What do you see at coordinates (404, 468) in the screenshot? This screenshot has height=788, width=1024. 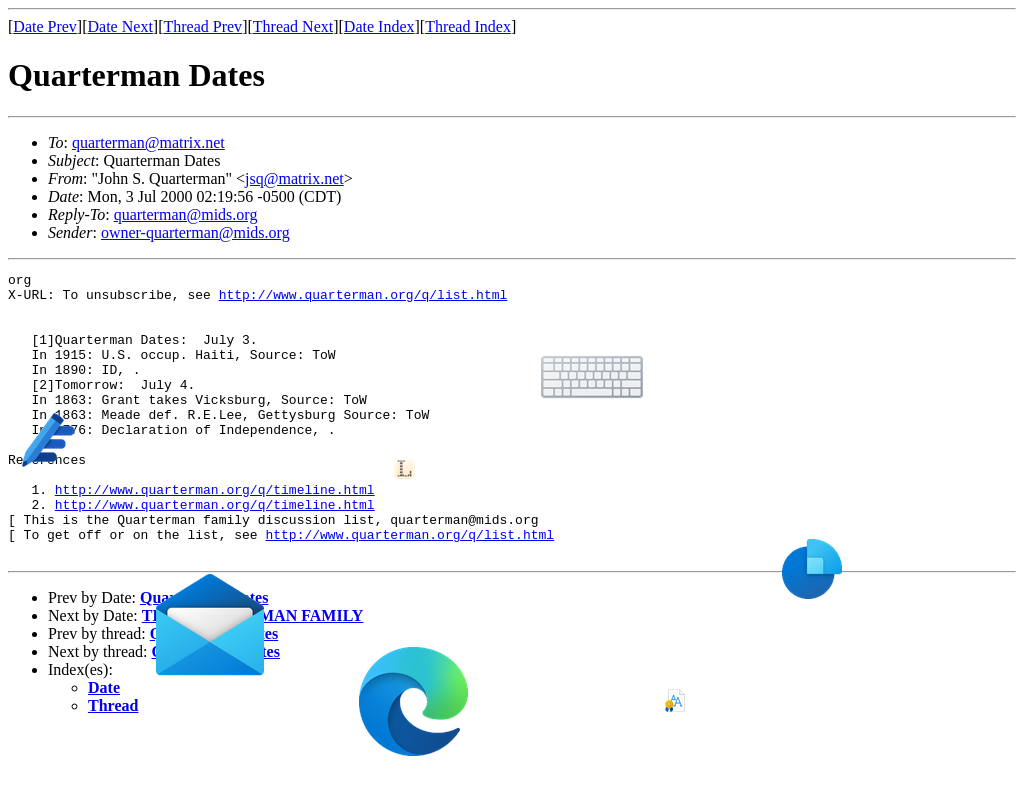 I see `open letterpress text editor app` at bounding box center [404, 468].